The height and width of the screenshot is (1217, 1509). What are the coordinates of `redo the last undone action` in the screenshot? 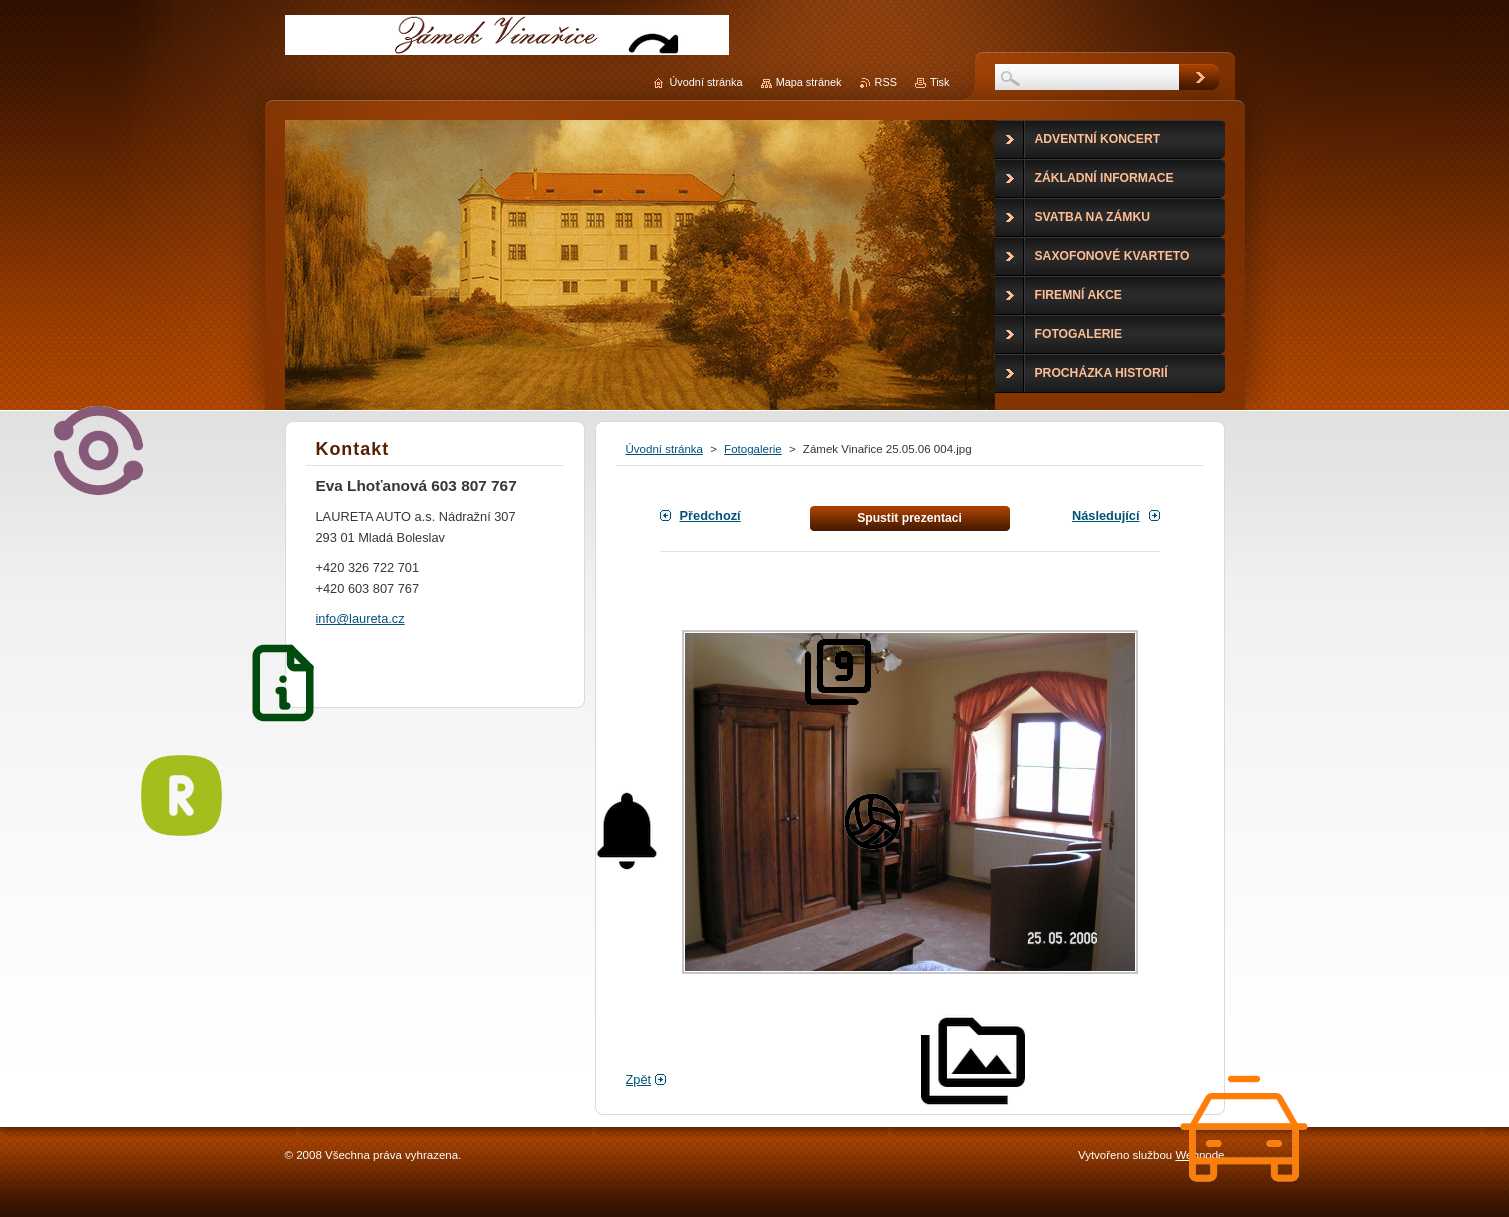 It's located at (653, 43).